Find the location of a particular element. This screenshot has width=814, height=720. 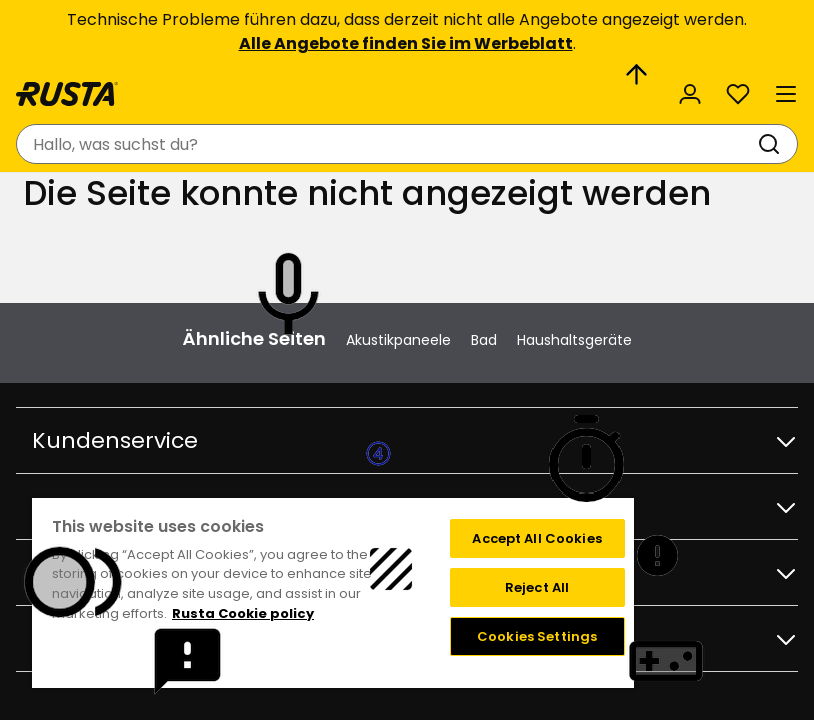

indicates active recording or live broadcast is located at coordinates (73, 582).